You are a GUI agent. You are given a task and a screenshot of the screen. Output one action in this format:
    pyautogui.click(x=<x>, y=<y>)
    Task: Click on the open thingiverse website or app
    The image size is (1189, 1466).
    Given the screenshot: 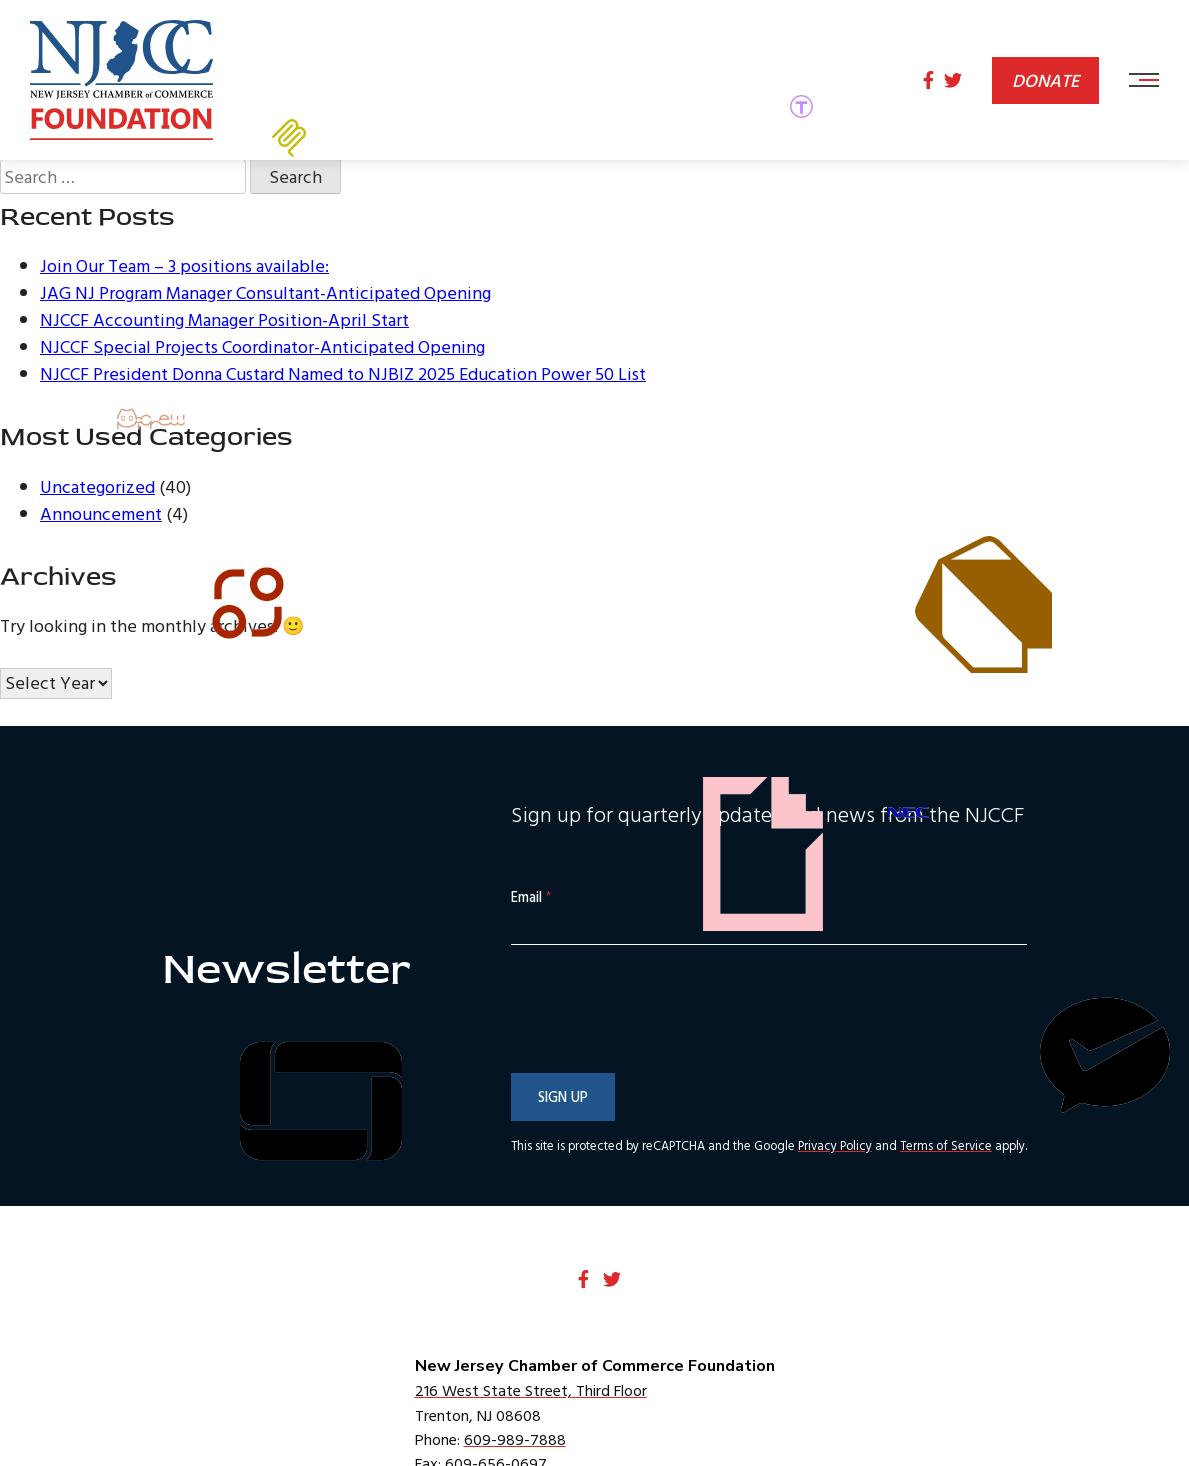 What is the action you would take?
    pyautogui.click(x=801, y=106)
    